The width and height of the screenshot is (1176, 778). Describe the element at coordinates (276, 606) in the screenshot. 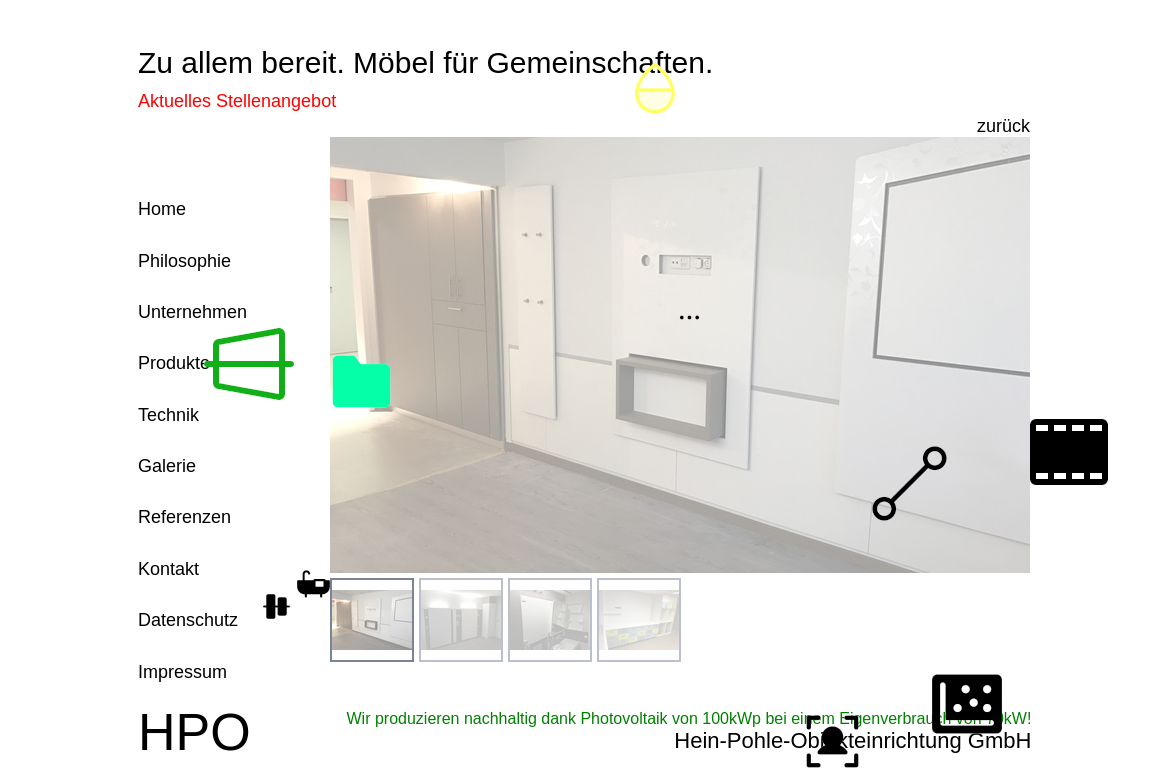

I see `align selected objects to vertical center` at that location.